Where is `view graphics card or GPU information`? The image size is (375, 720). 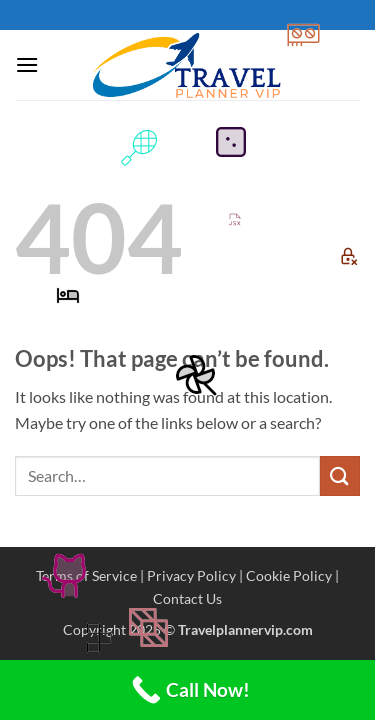
view graphics card or GPU information is located at coordinates (303, 34).